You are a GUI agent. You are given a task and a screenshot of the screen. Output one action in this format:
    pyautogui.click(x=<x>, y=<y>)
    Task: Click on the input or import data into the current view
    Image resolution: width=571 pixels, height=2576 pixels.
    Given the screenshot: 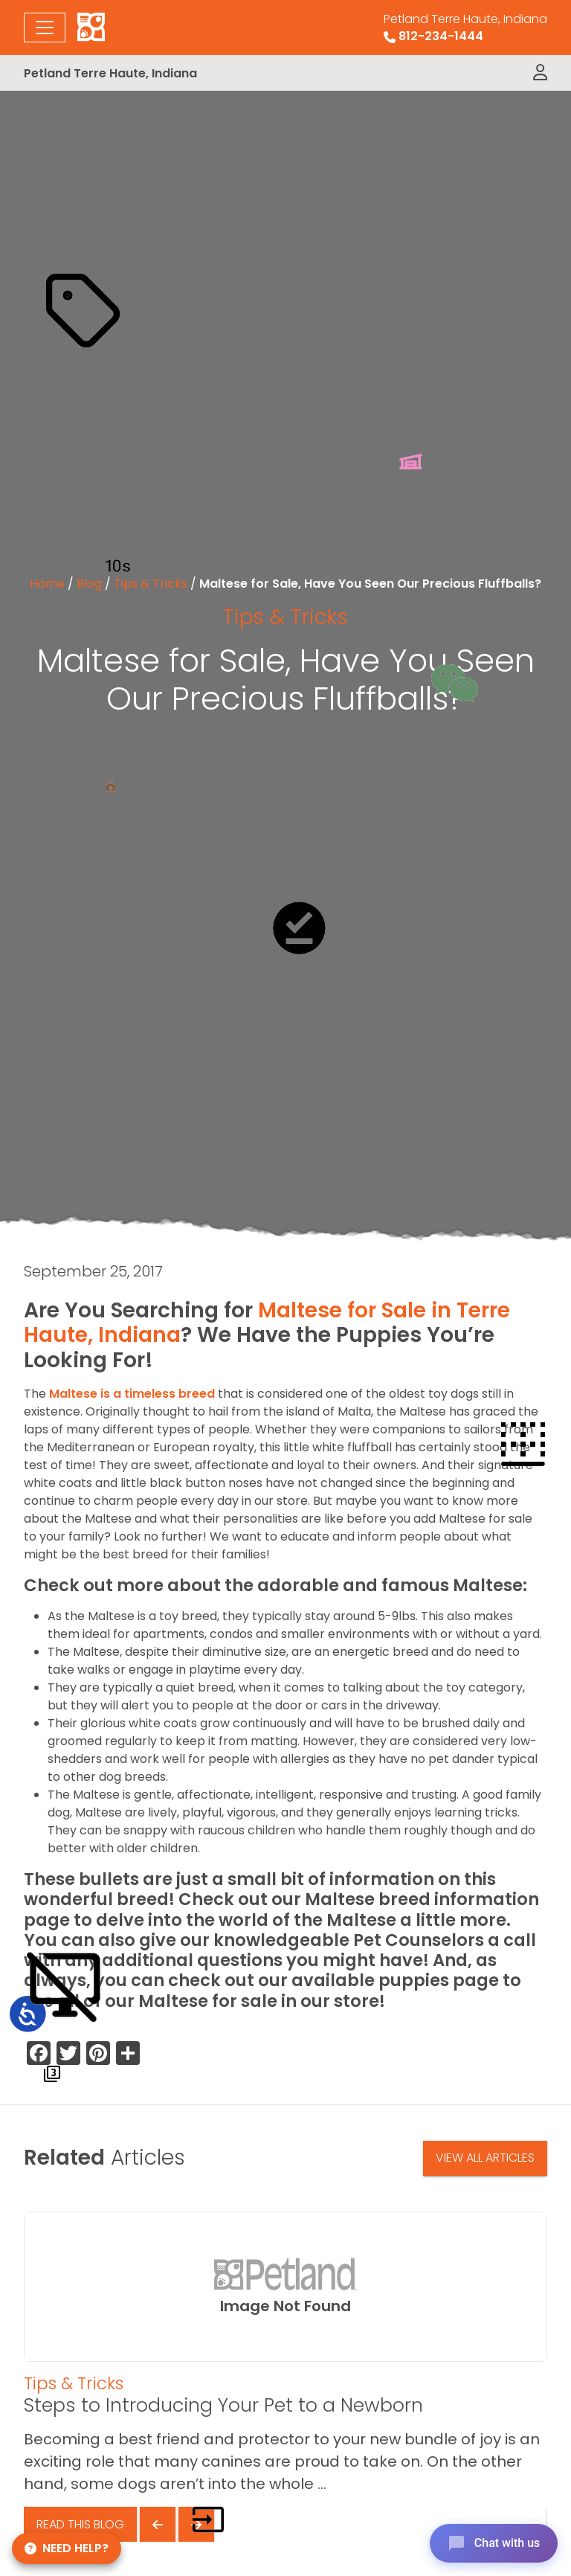 What is the action you would take?
    pyautogui.click(x=208, y=2519)
    